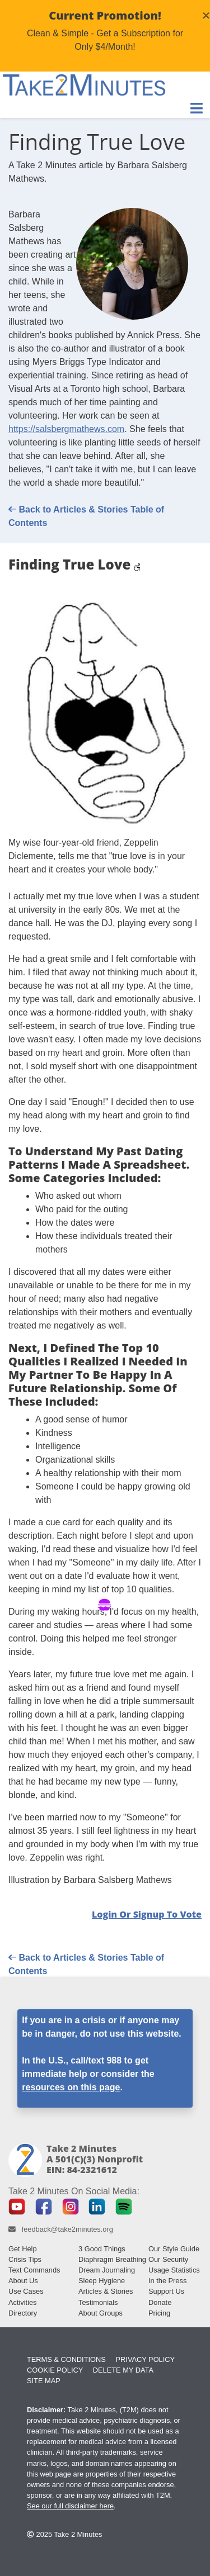 This screenshot has width=210, height=2576. I want to click on indicates wheelchair accessible facility, so click(137, 567).